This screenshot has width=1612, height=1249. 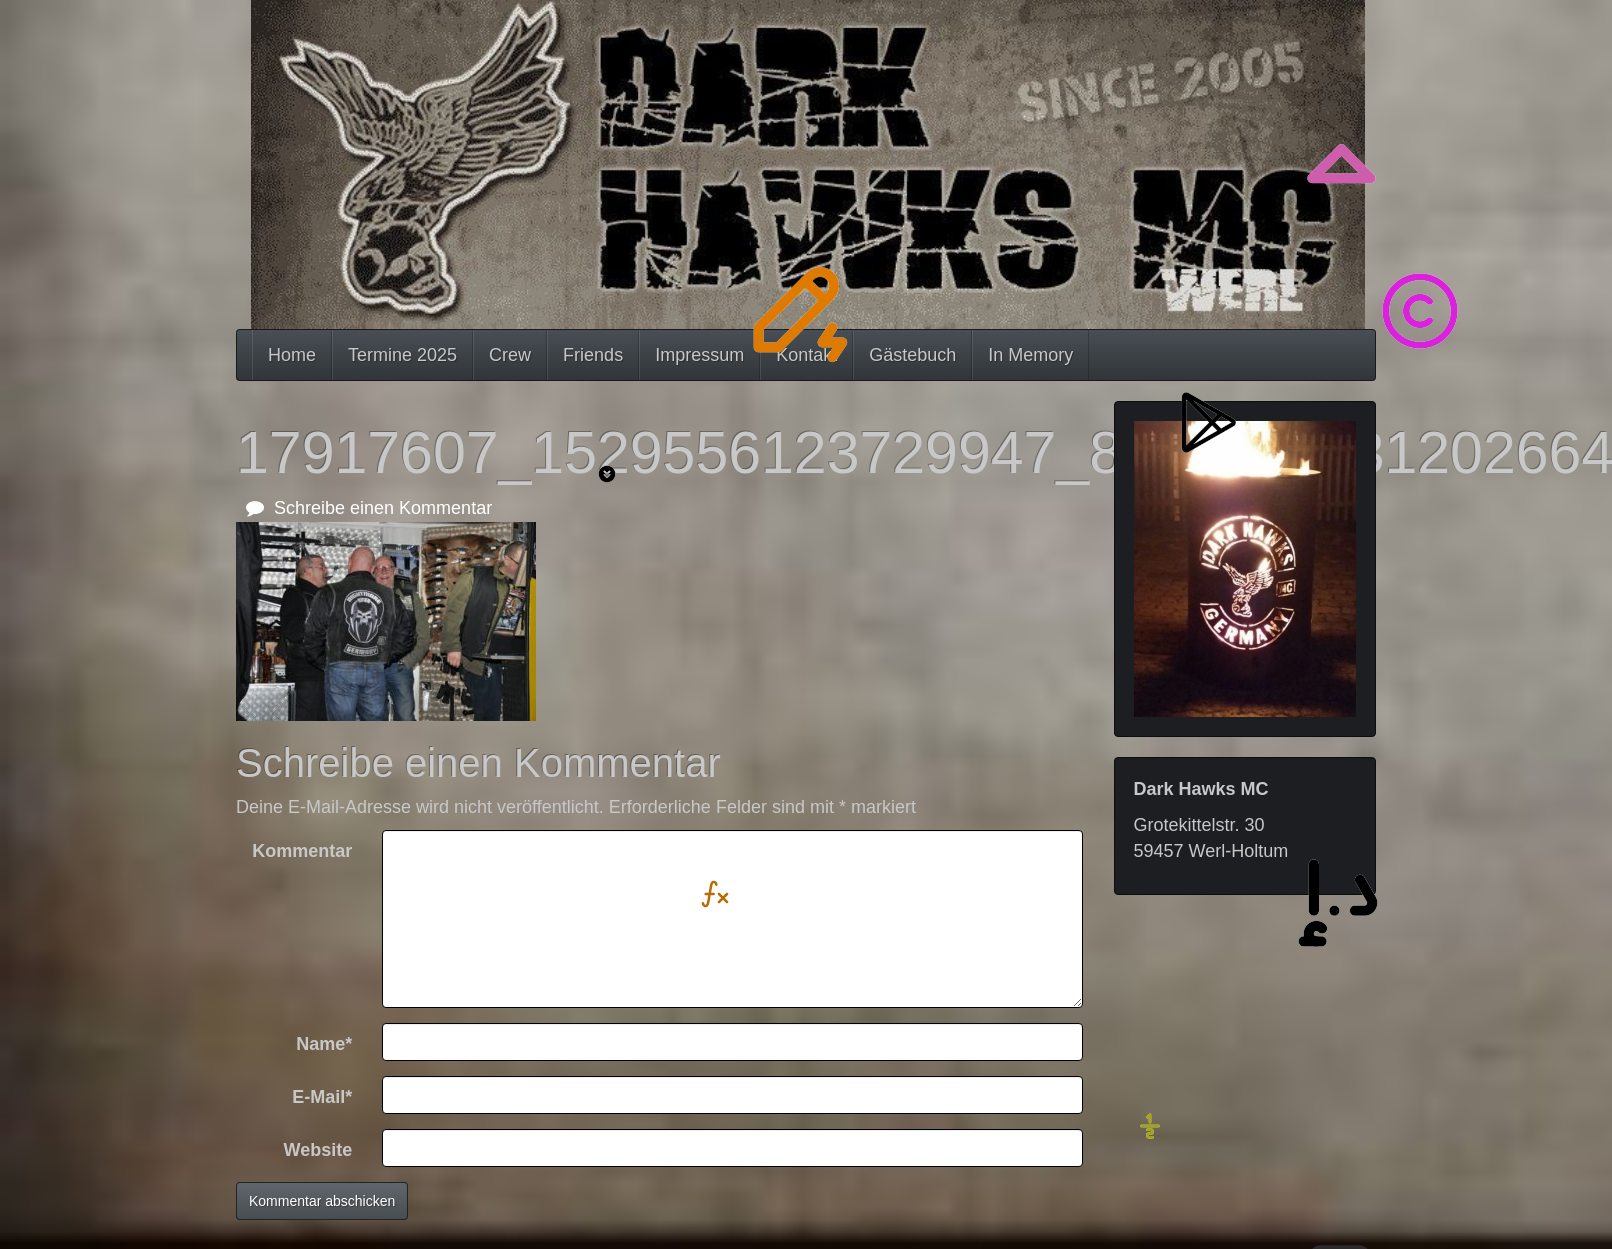 I want to click on collapse an expanded section, so click(x=1341, y=168).